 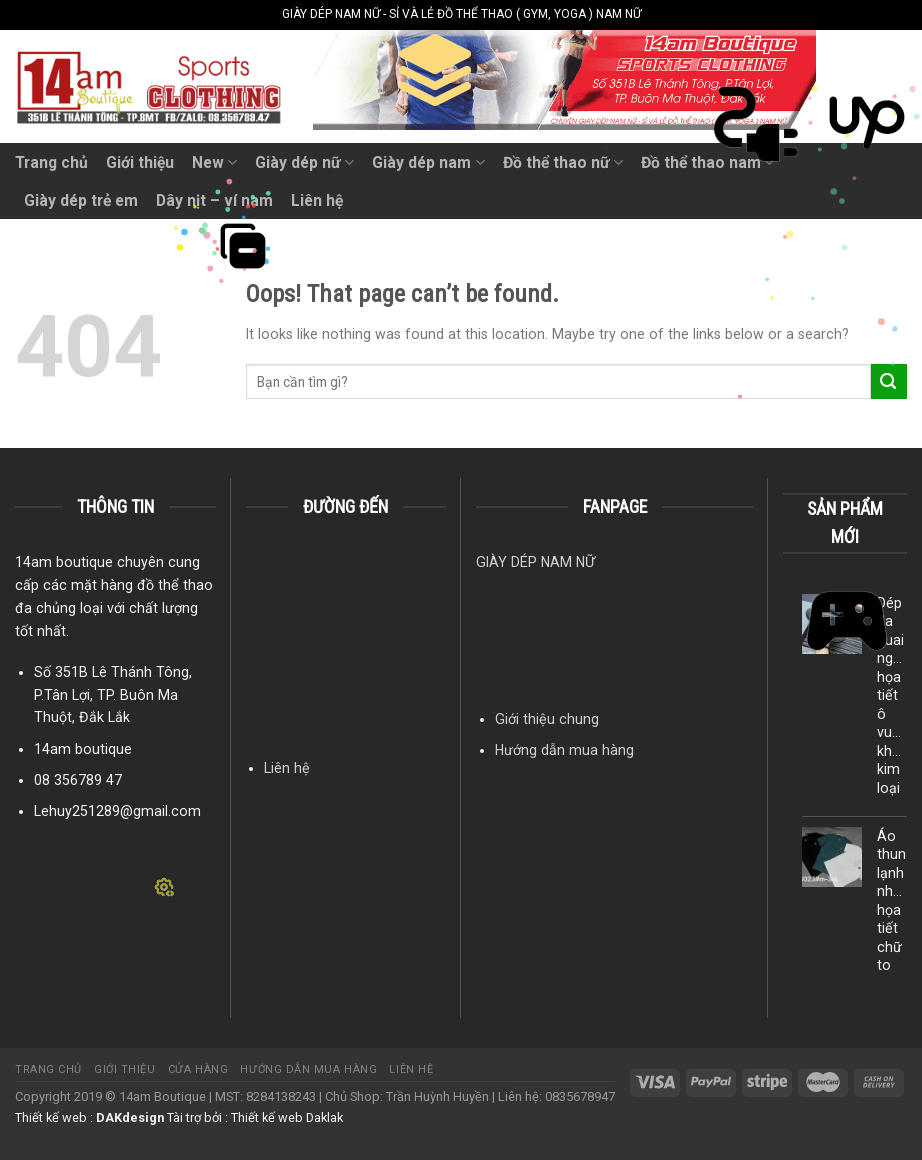 I want to click on view stacked layers or content, so click(x=435, y=70).